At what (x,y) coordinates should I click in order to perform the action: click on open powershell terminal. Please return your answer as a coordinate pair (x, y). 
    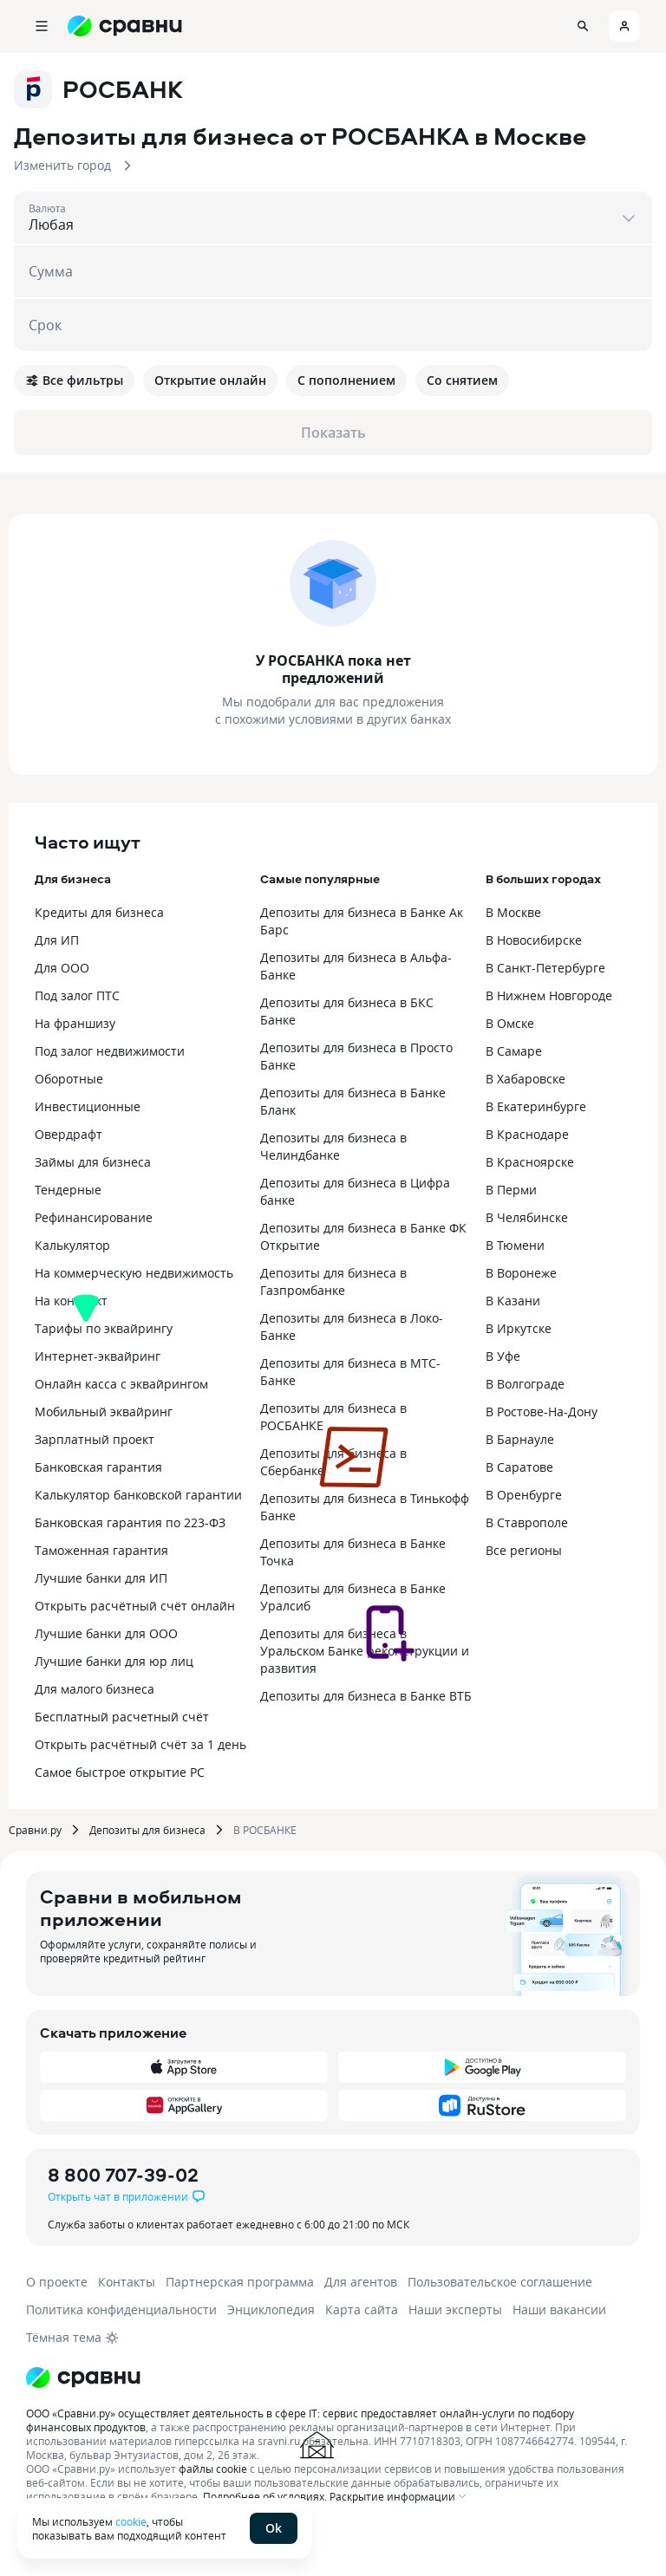
    Looking at the image, I should click on (354, 1457).